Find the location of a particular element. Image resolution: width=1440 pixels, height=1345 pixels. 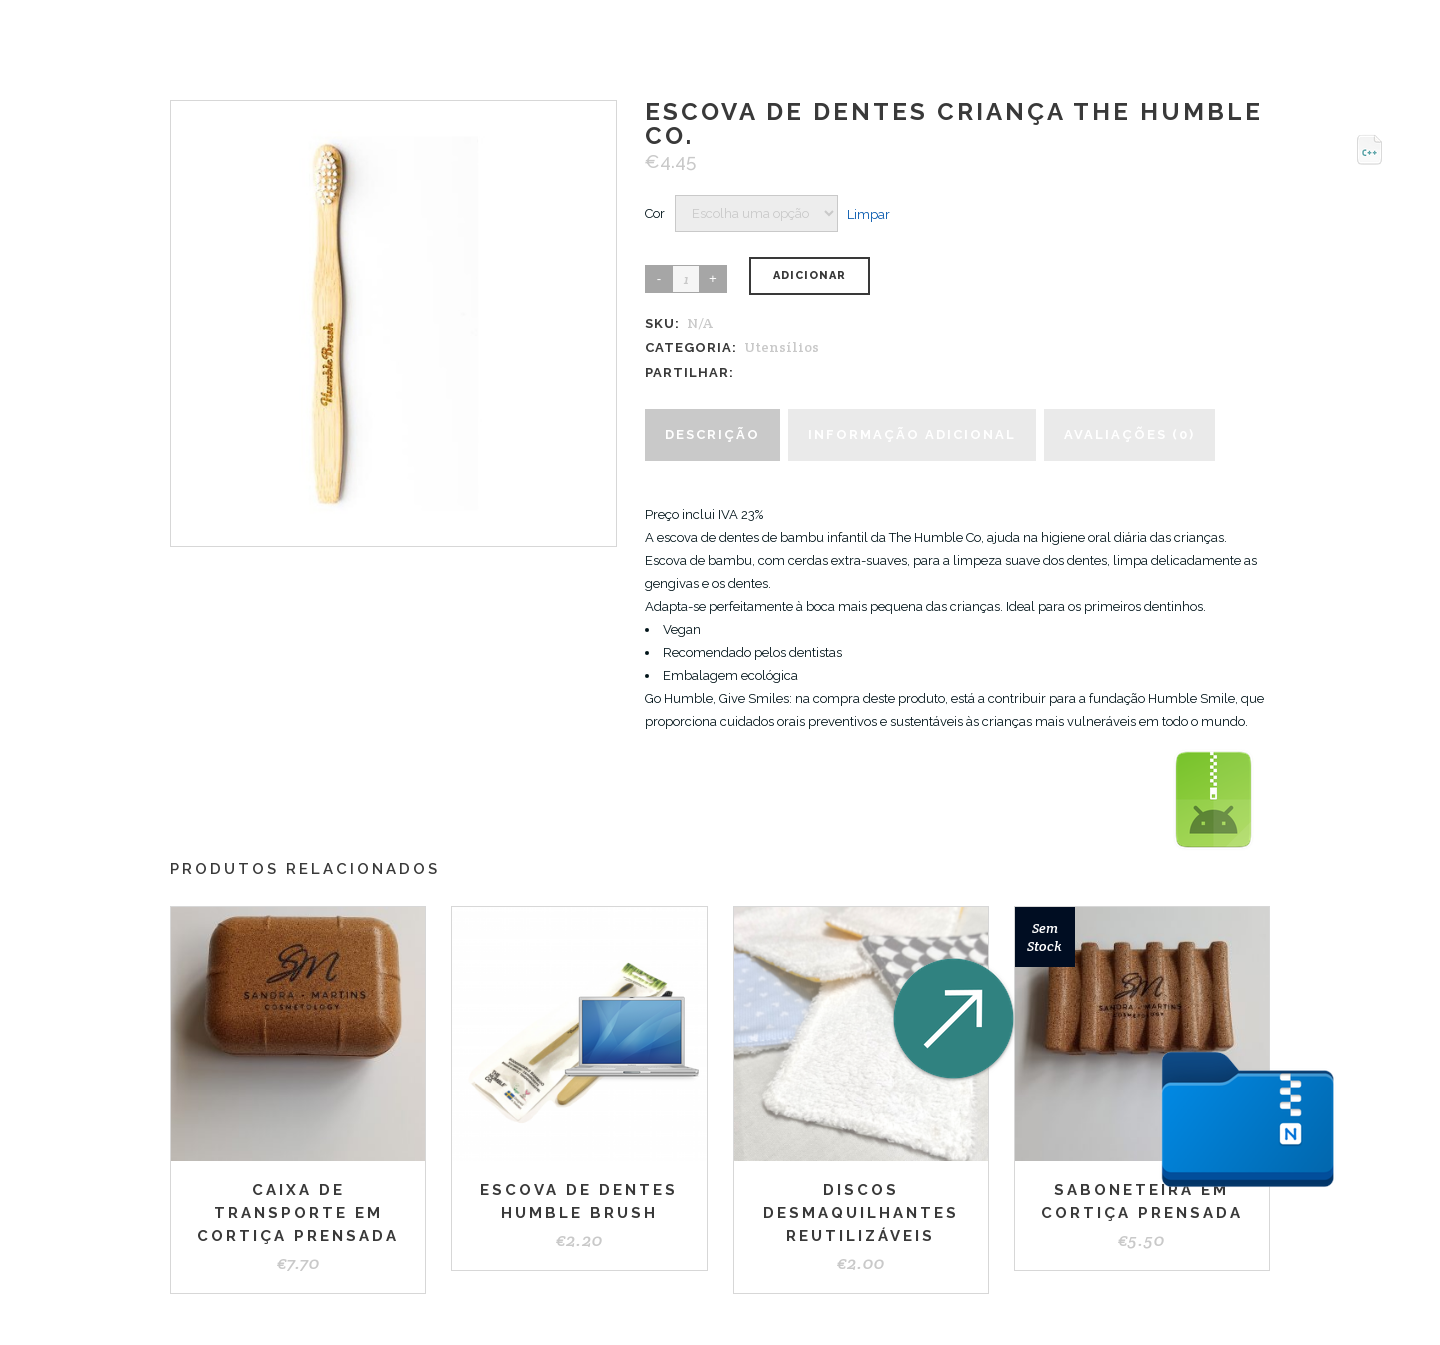

an android application package file is located at coordinates (1213, 799).